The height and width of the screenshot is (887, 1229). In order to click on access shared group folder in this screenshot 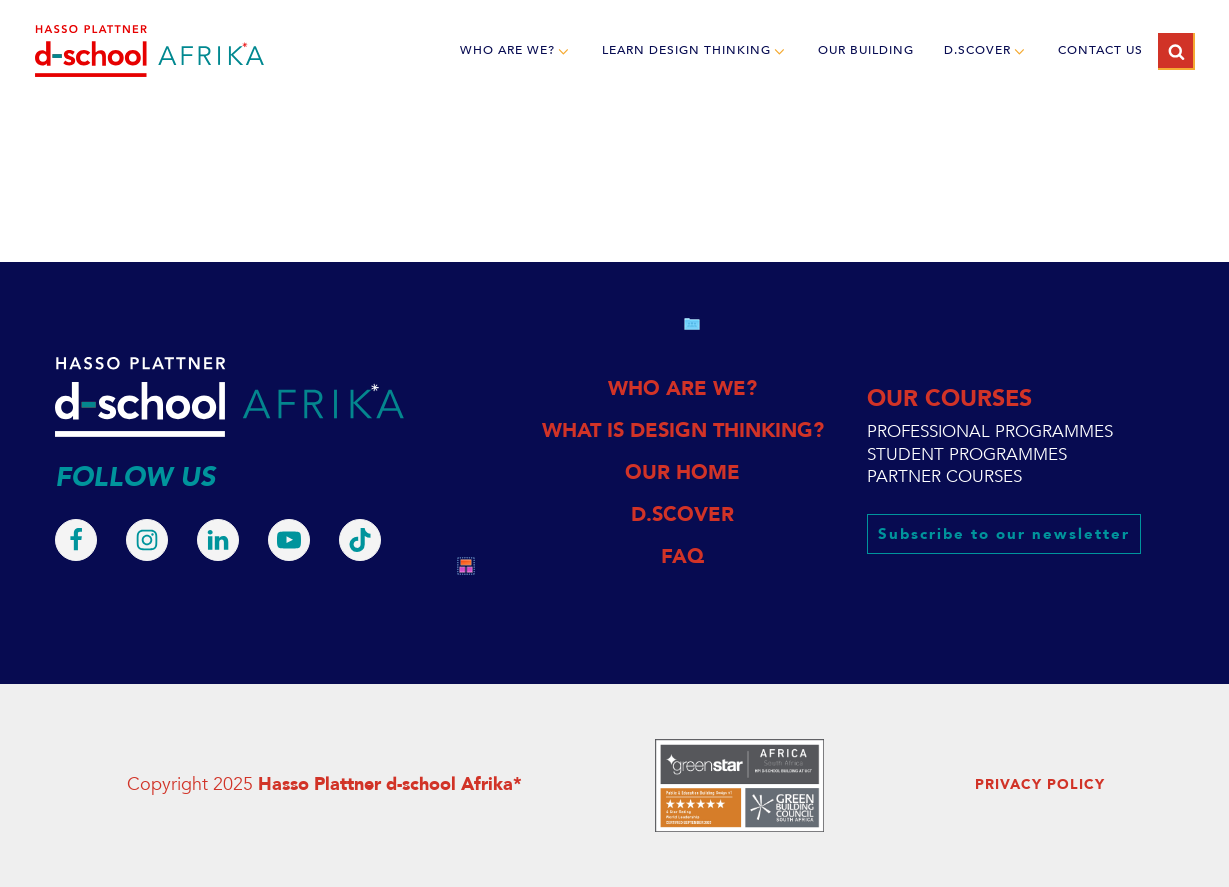, I will do `click(692, 324)`.